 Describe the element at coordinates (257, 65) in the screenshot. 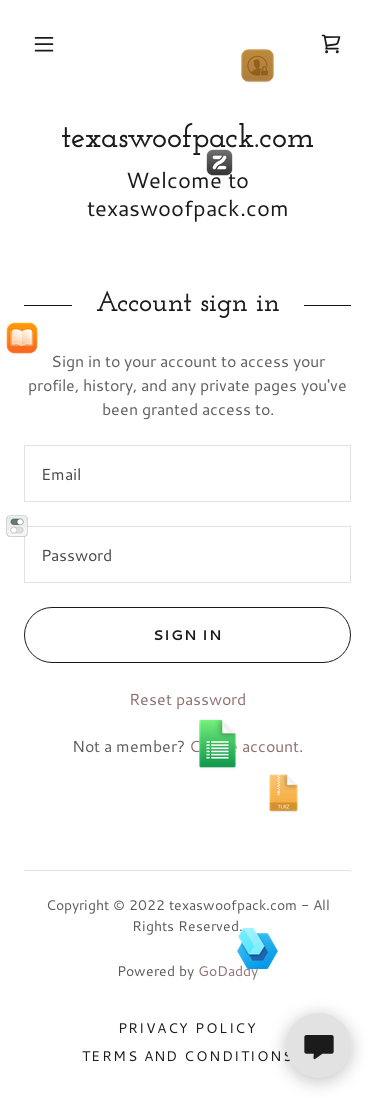

I see `configure network information service (NIS) settings` at that location.